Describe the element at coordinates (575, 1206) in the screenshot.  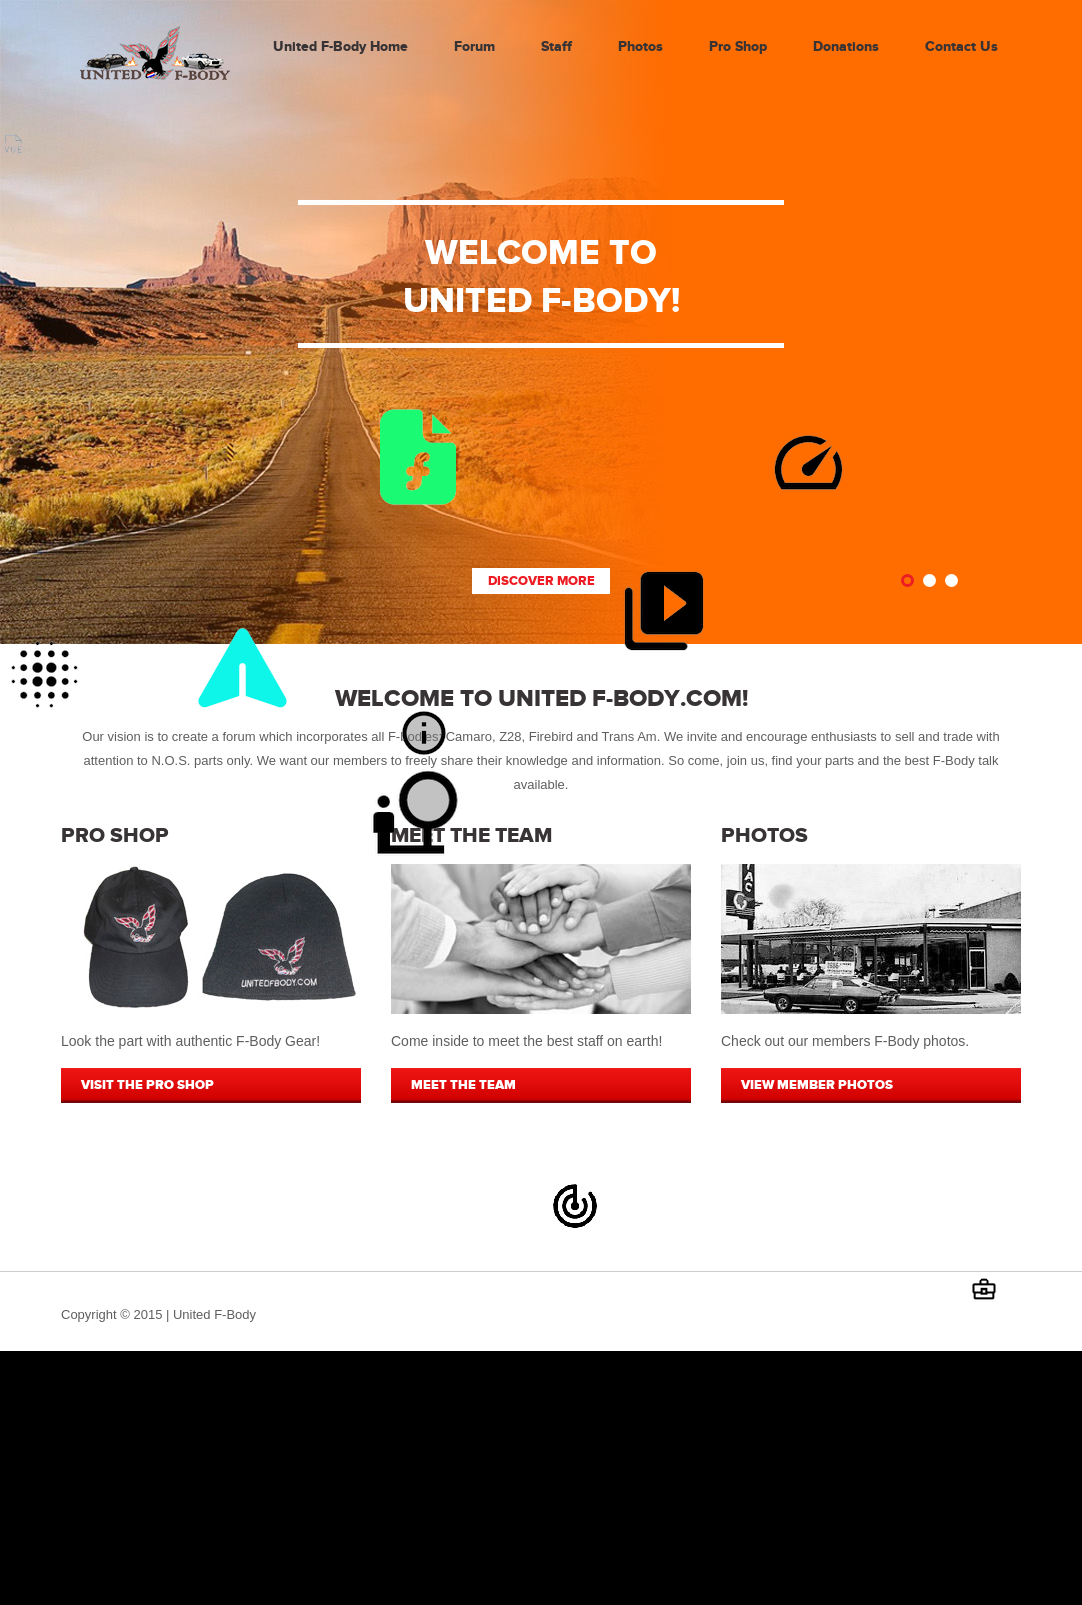
I see `track changes or revisions in a document` at that location.